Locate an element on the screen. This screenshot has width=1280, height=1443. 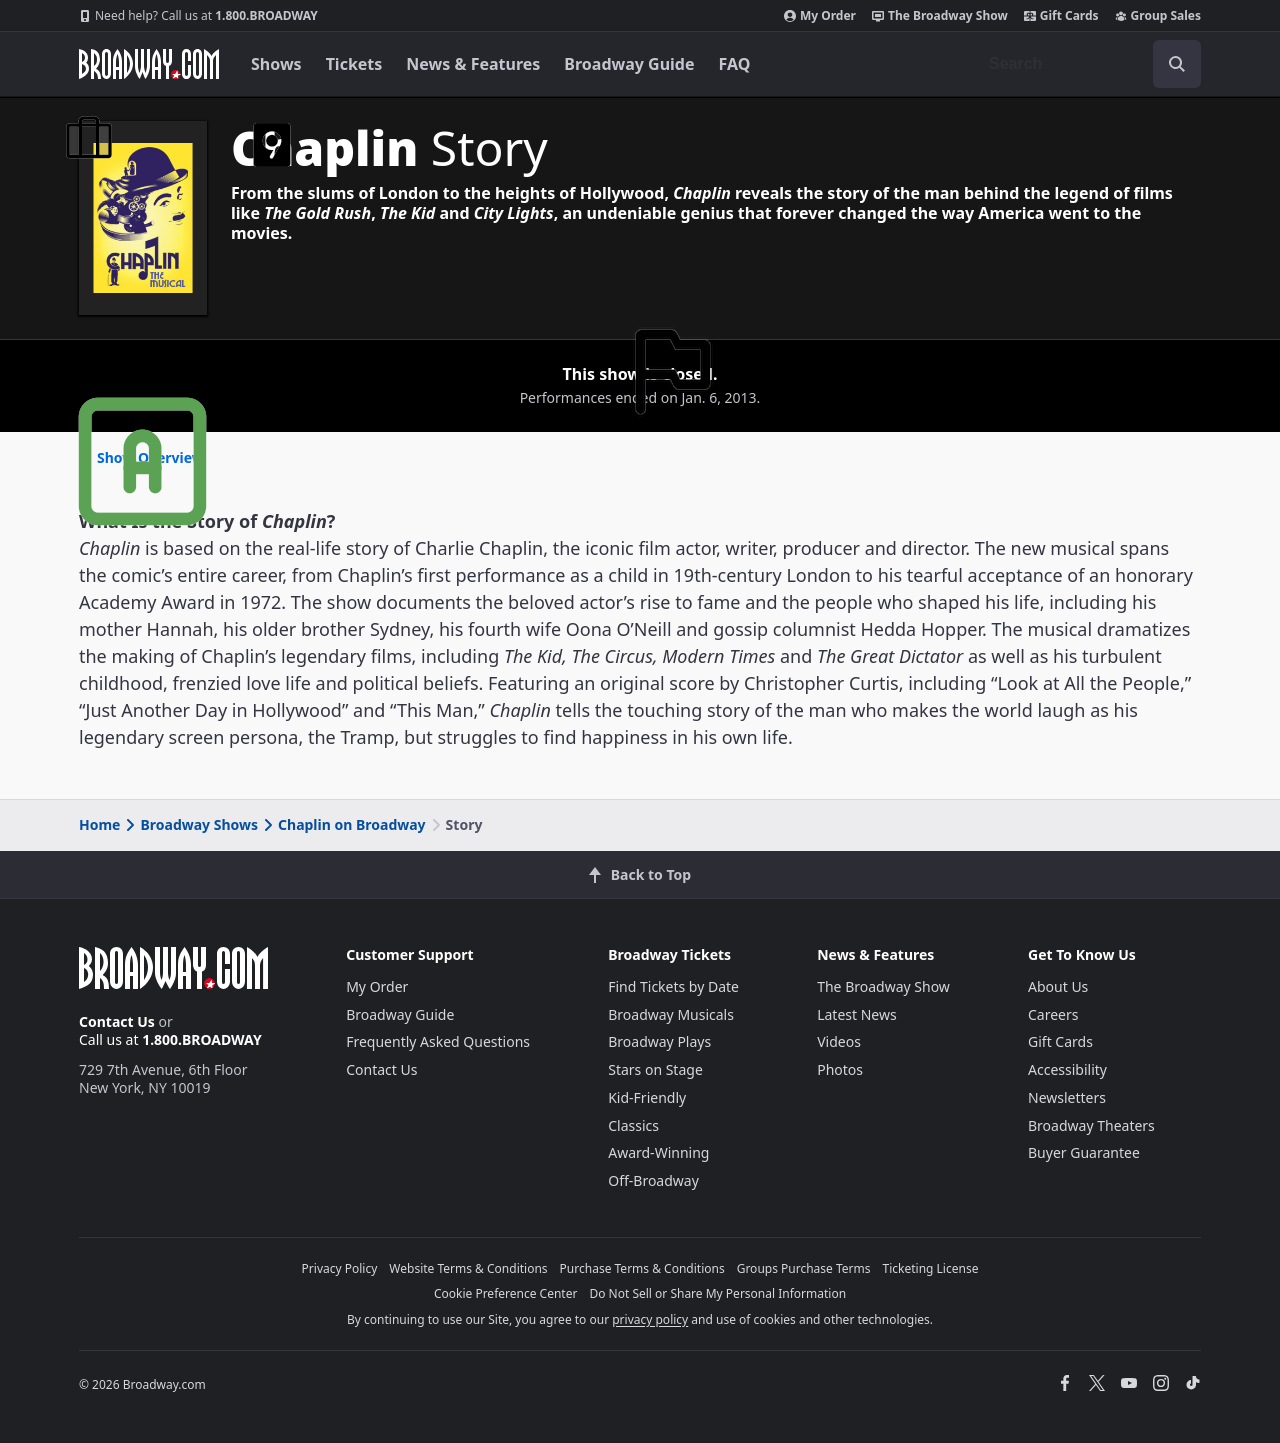
select text formatting option A is located at coordinates (142, 461).